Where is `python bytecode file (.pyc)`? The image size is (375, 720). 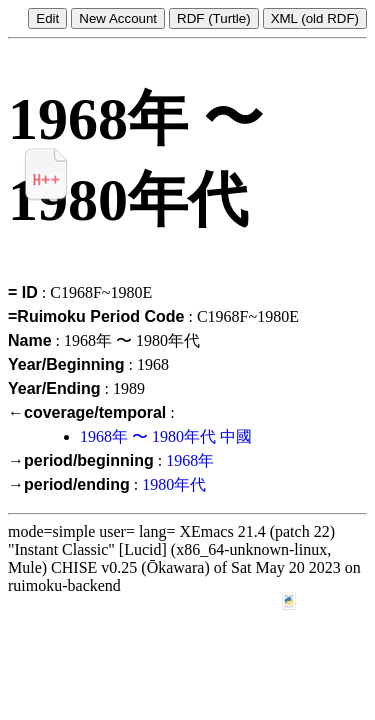
python bytecode file (.pyc) is located at coordinates (289, 601).